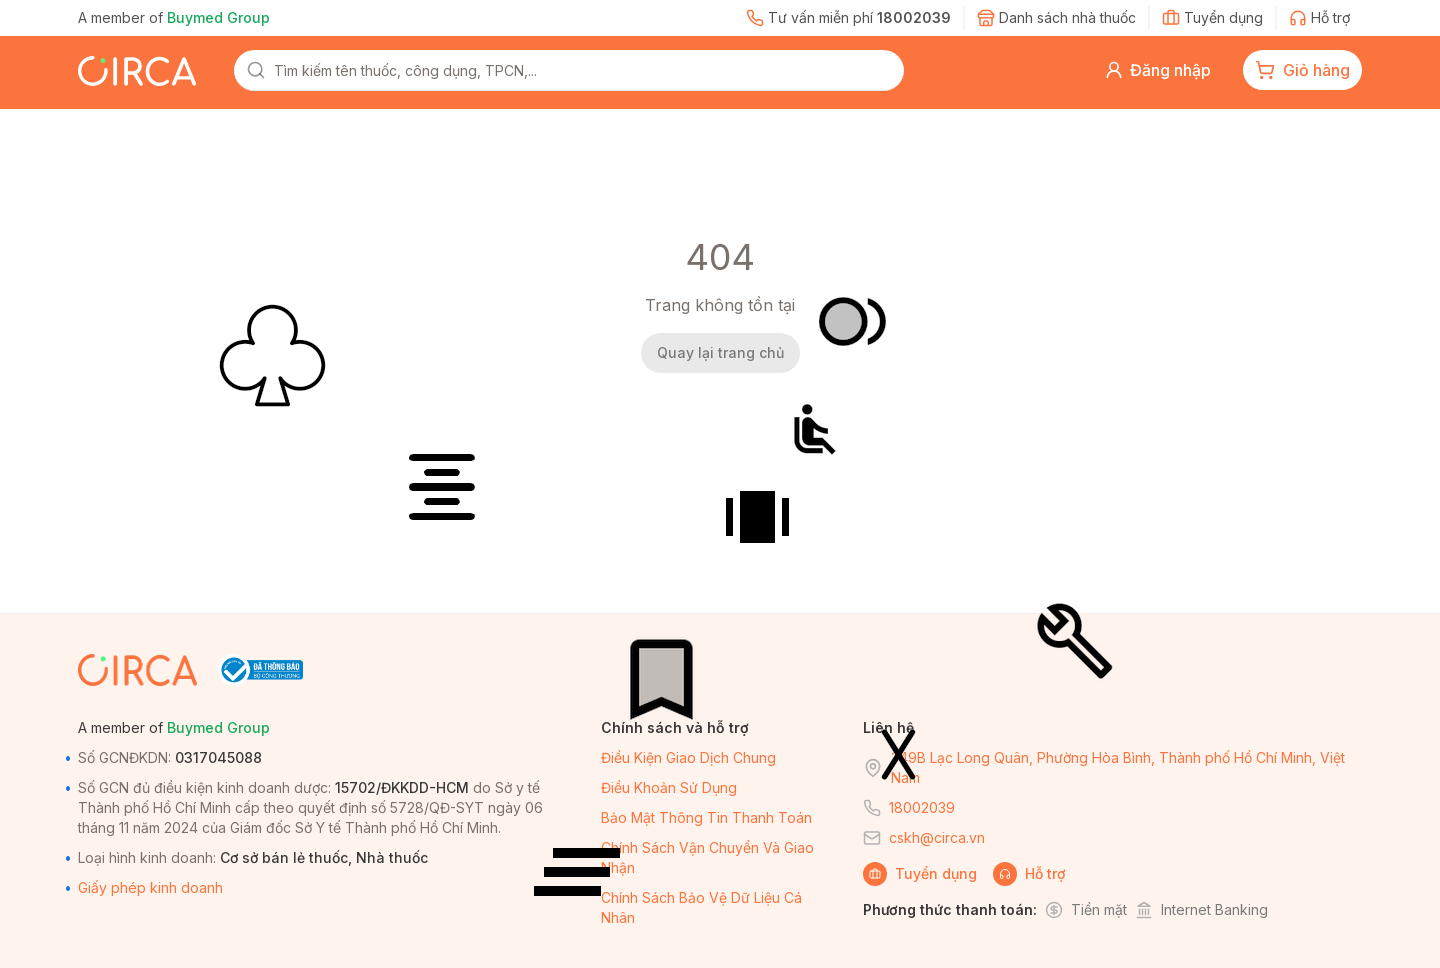  What do you see at coordinates (272, 357) in the screenshot?
I see `club suit symbol for card games` at bounding box center [272, 357].